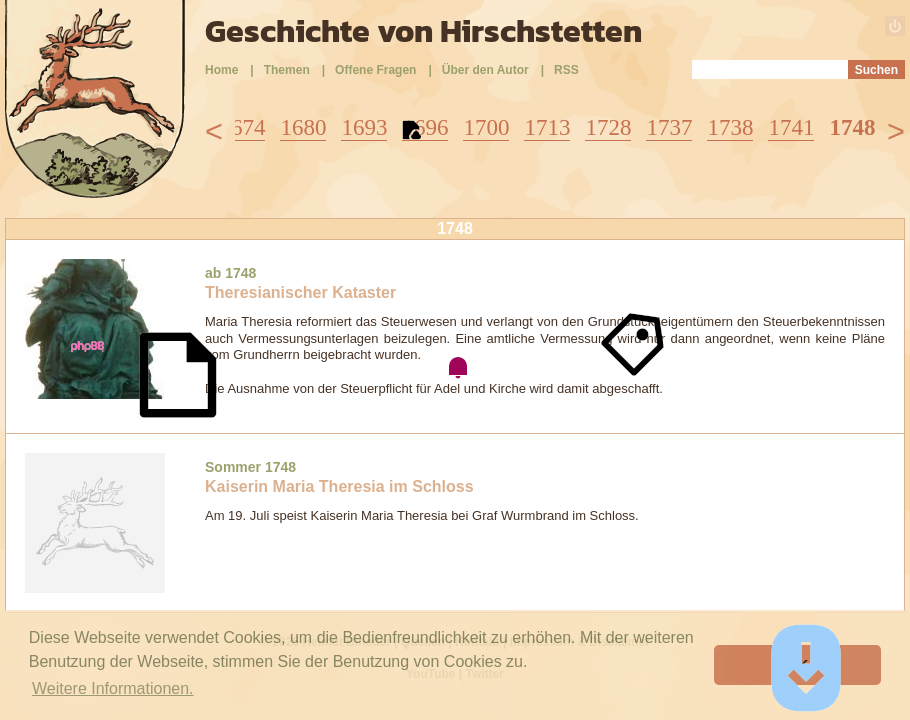  Describe the element at coordinates (178, 375) in the screenshot. I see `view or open a document` at that location.